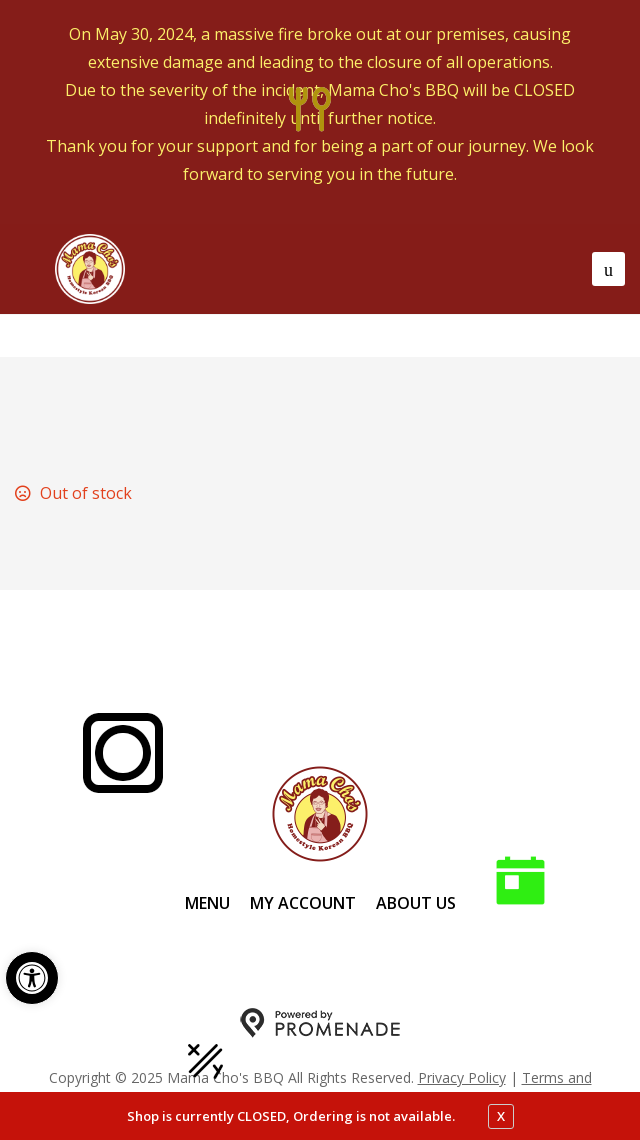 Image resolution: width=640 pixels, height=1140 pixels. I want to click on access food or dining options, so click(310, 108).